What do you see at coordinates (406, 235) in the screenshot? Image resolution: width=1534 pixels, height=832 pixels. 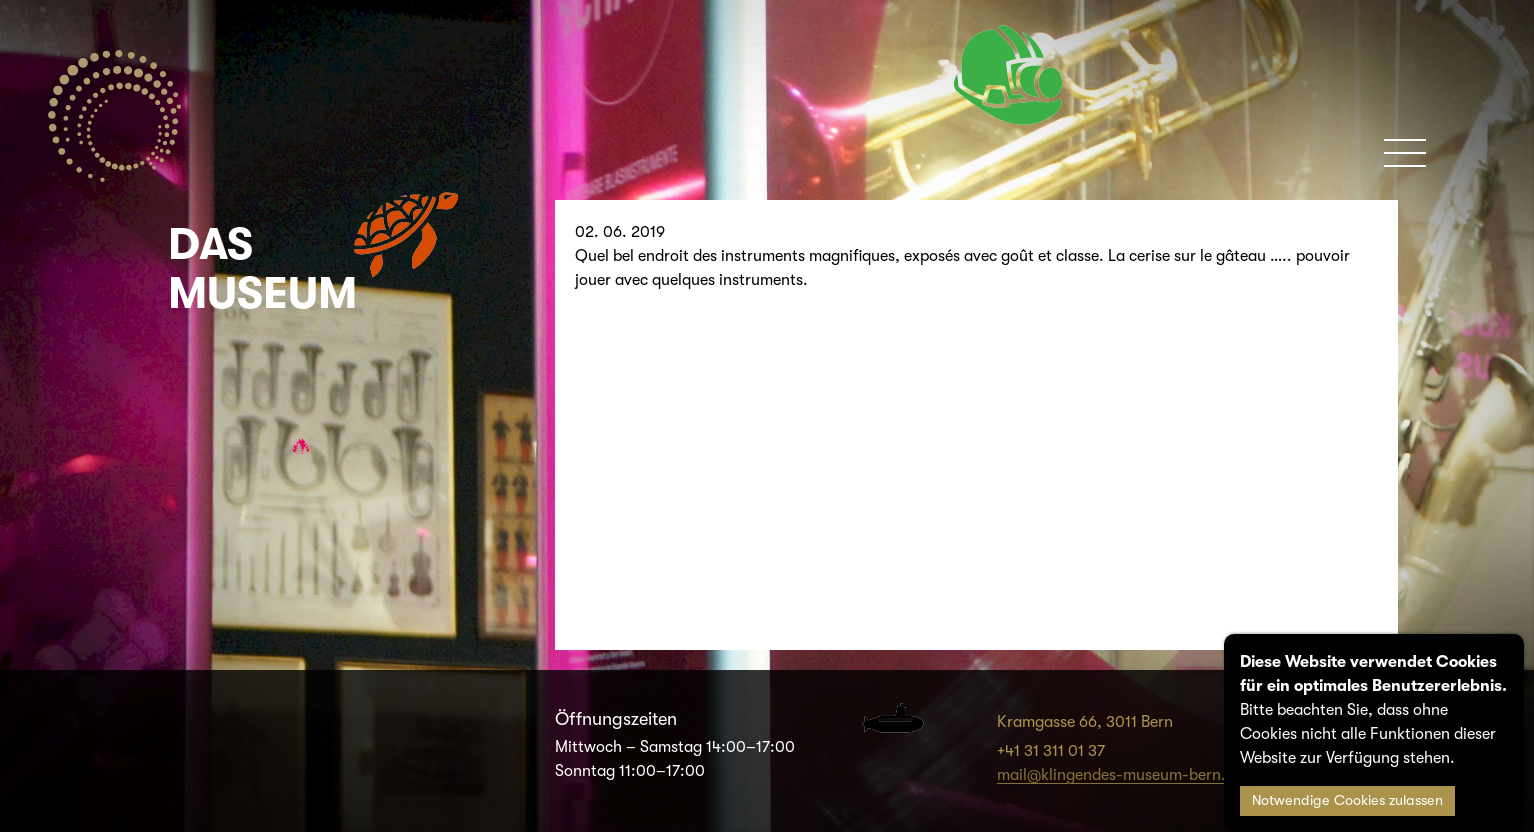 I see `indicates marine wildlife or ocean conservation content` at bounding box center [406, 235].